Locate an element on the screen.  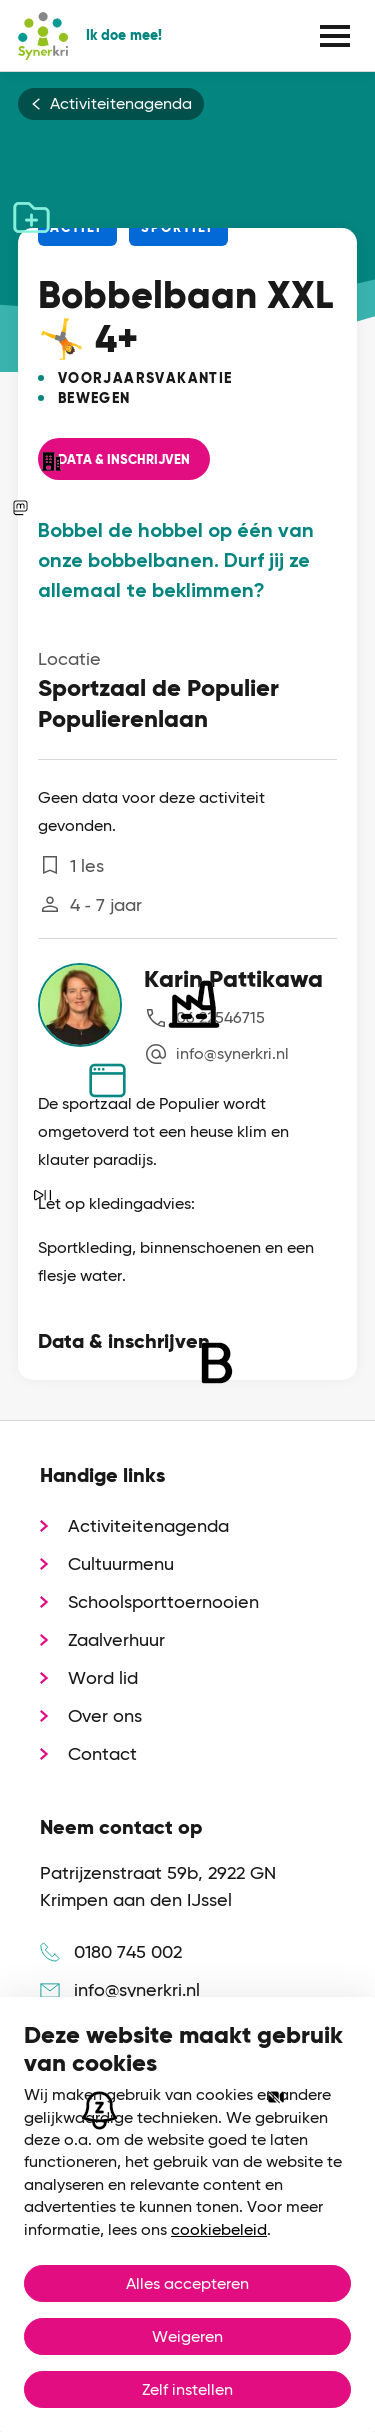
turn off video camera is located at coordinates (276, 2097).